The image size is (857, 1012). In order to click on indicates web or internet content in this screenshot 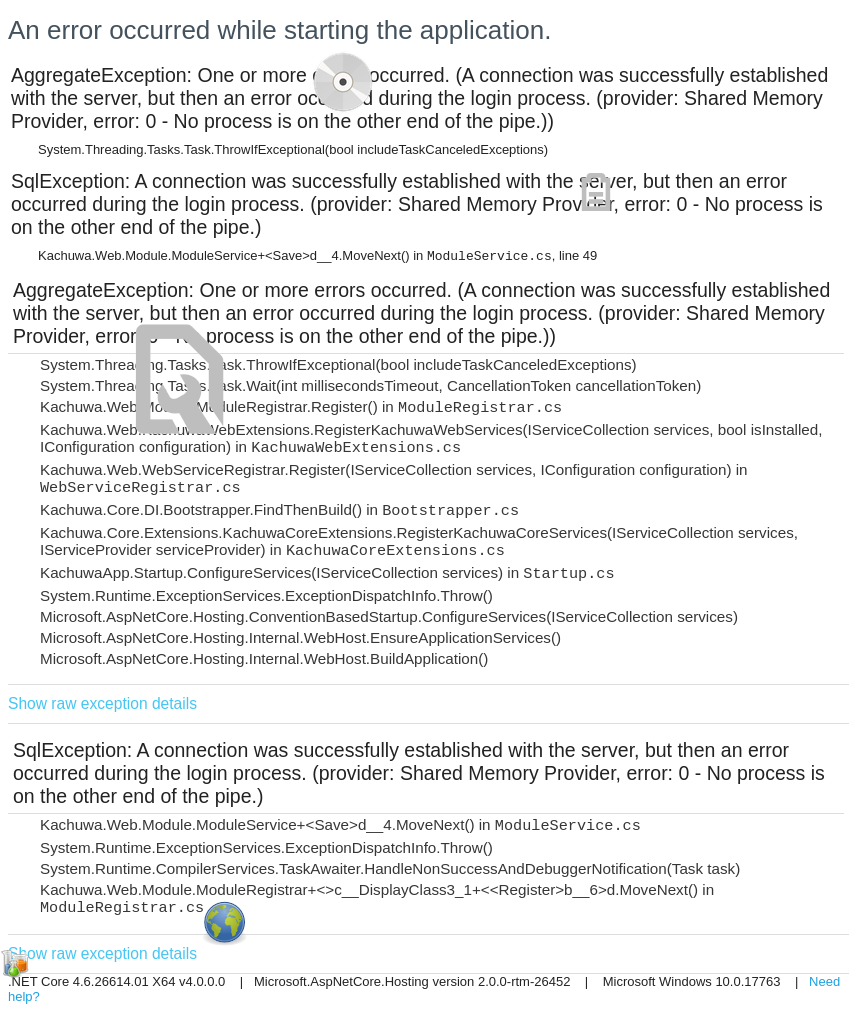, I will do `click(225, 923)`.